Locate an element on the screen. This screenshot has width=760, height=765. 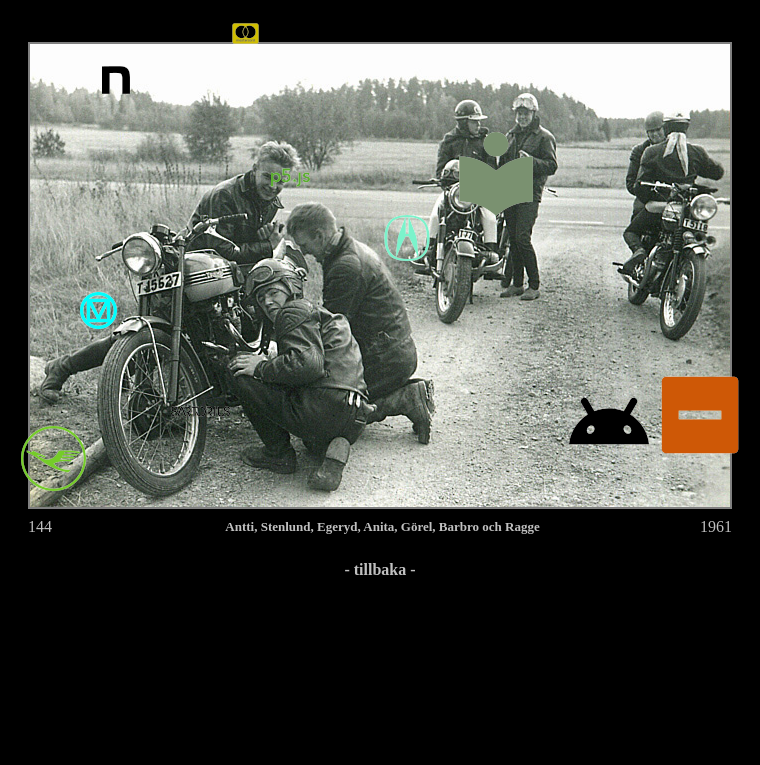
indicates a partially selected or indeterminate checkbox state is located at coordinates (700, 415).